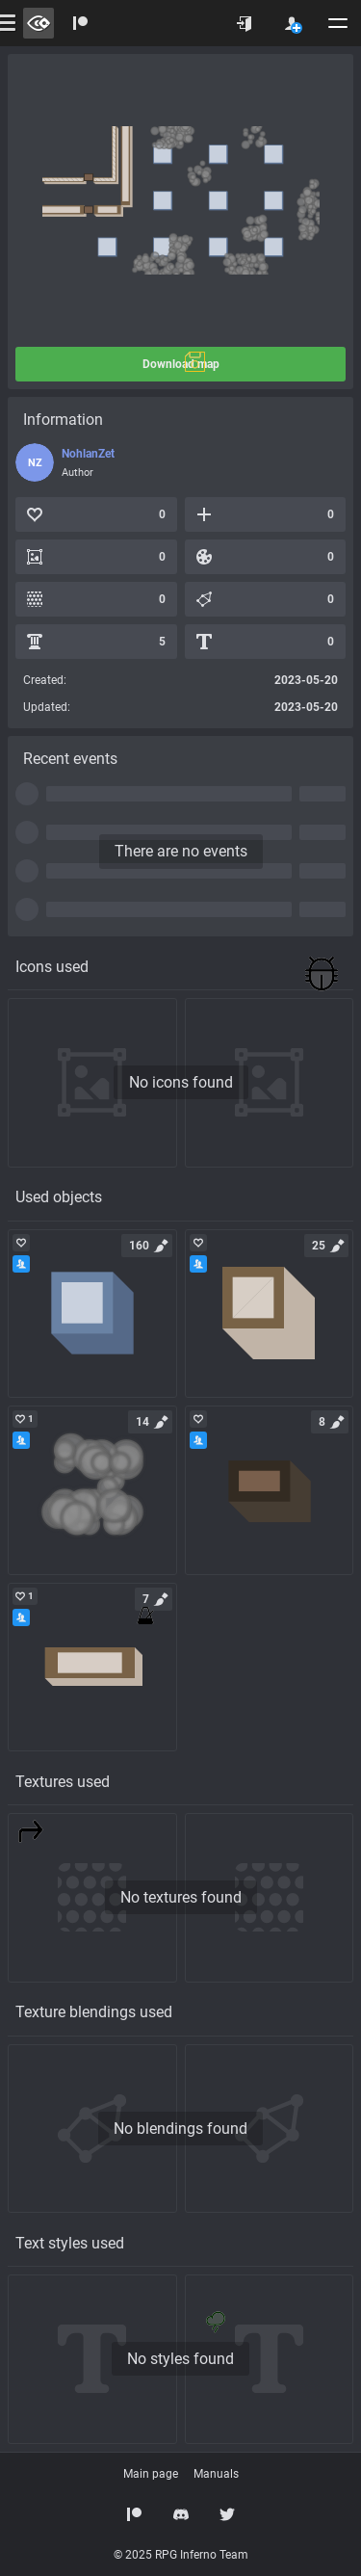  I want to click on adjust tempo or timing settings, so click(145, 1616).